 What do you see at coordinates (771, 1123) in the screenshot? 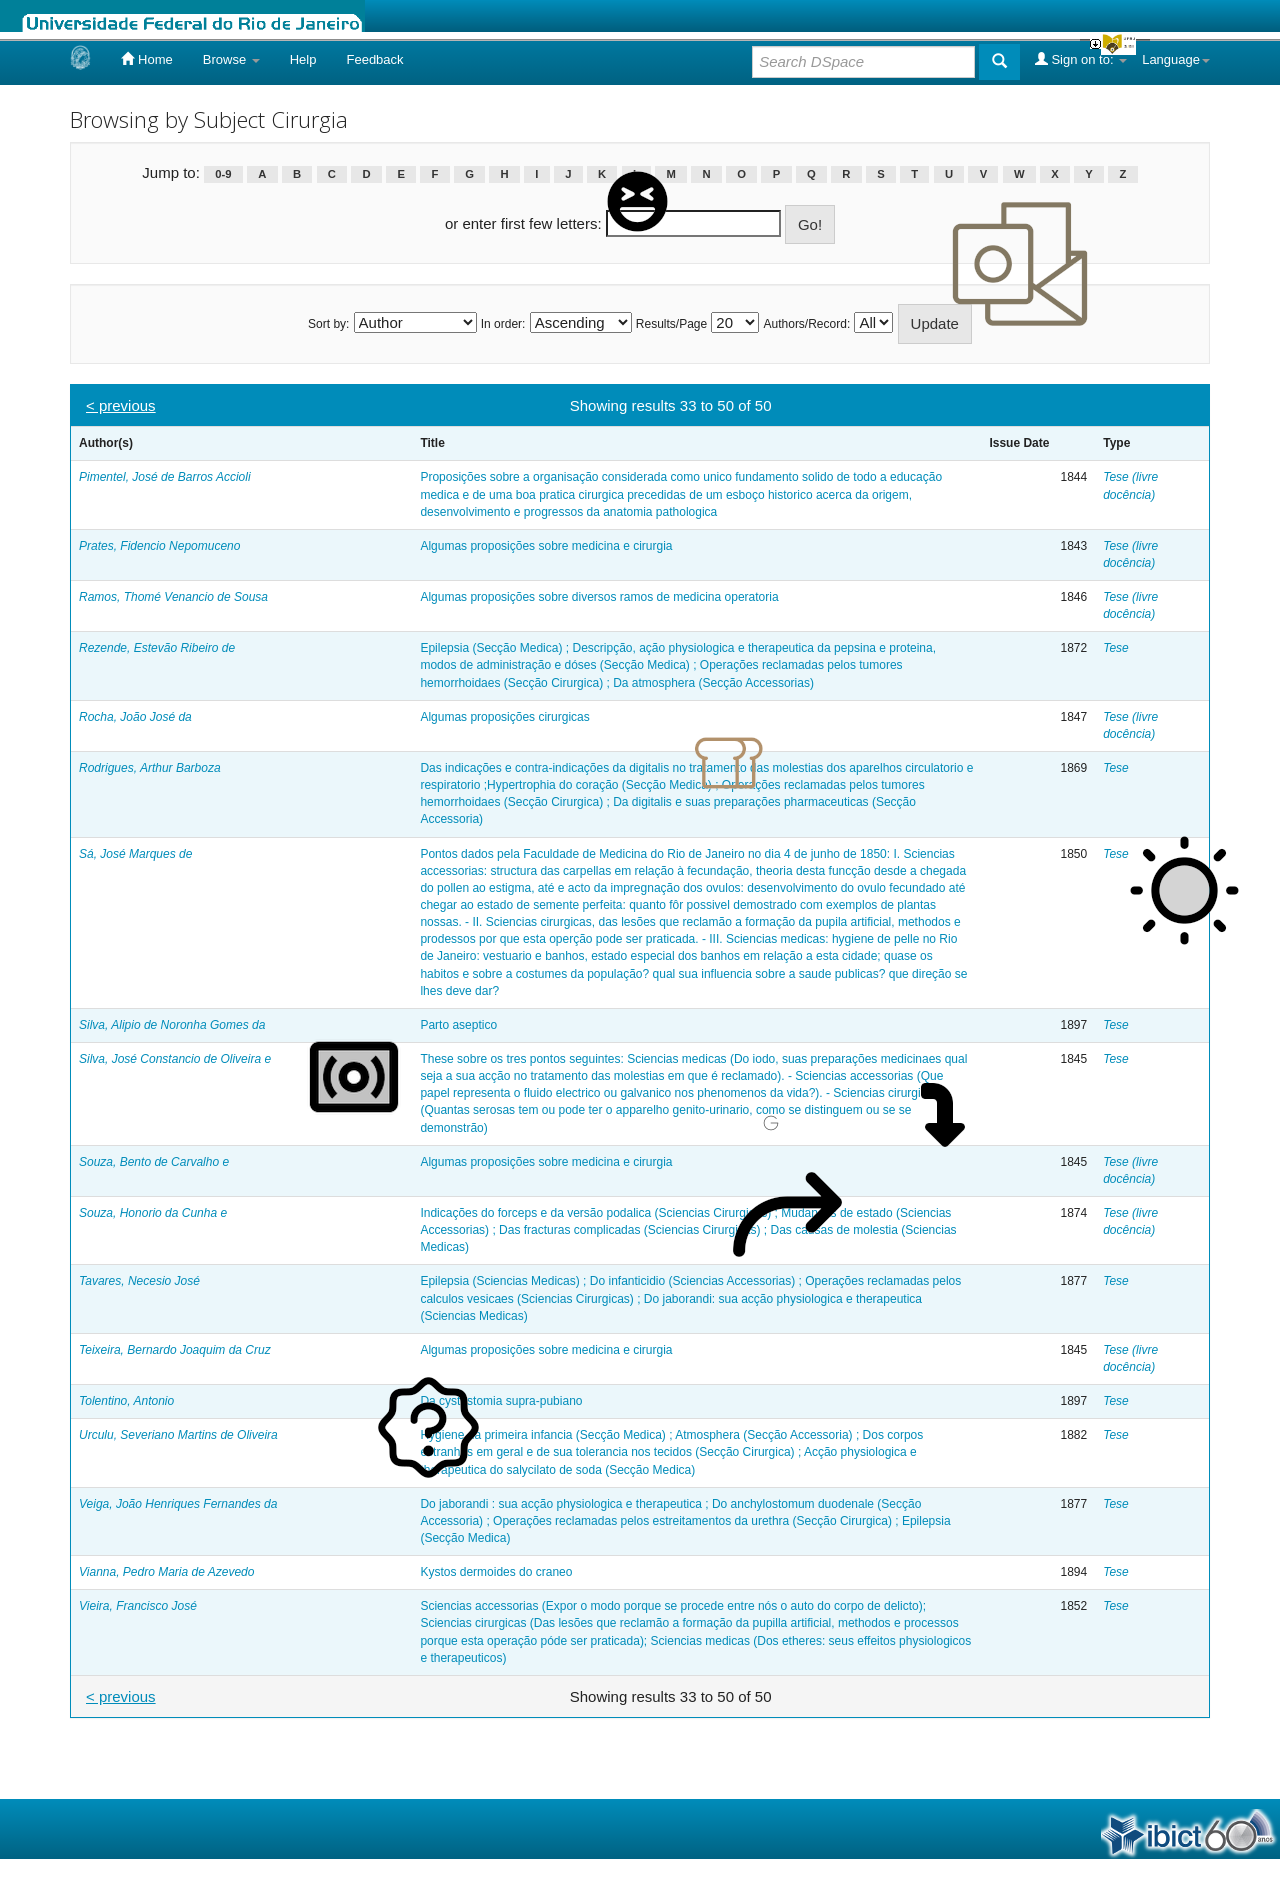
I see `sign in with Google` at bounding box center [771, 1123].